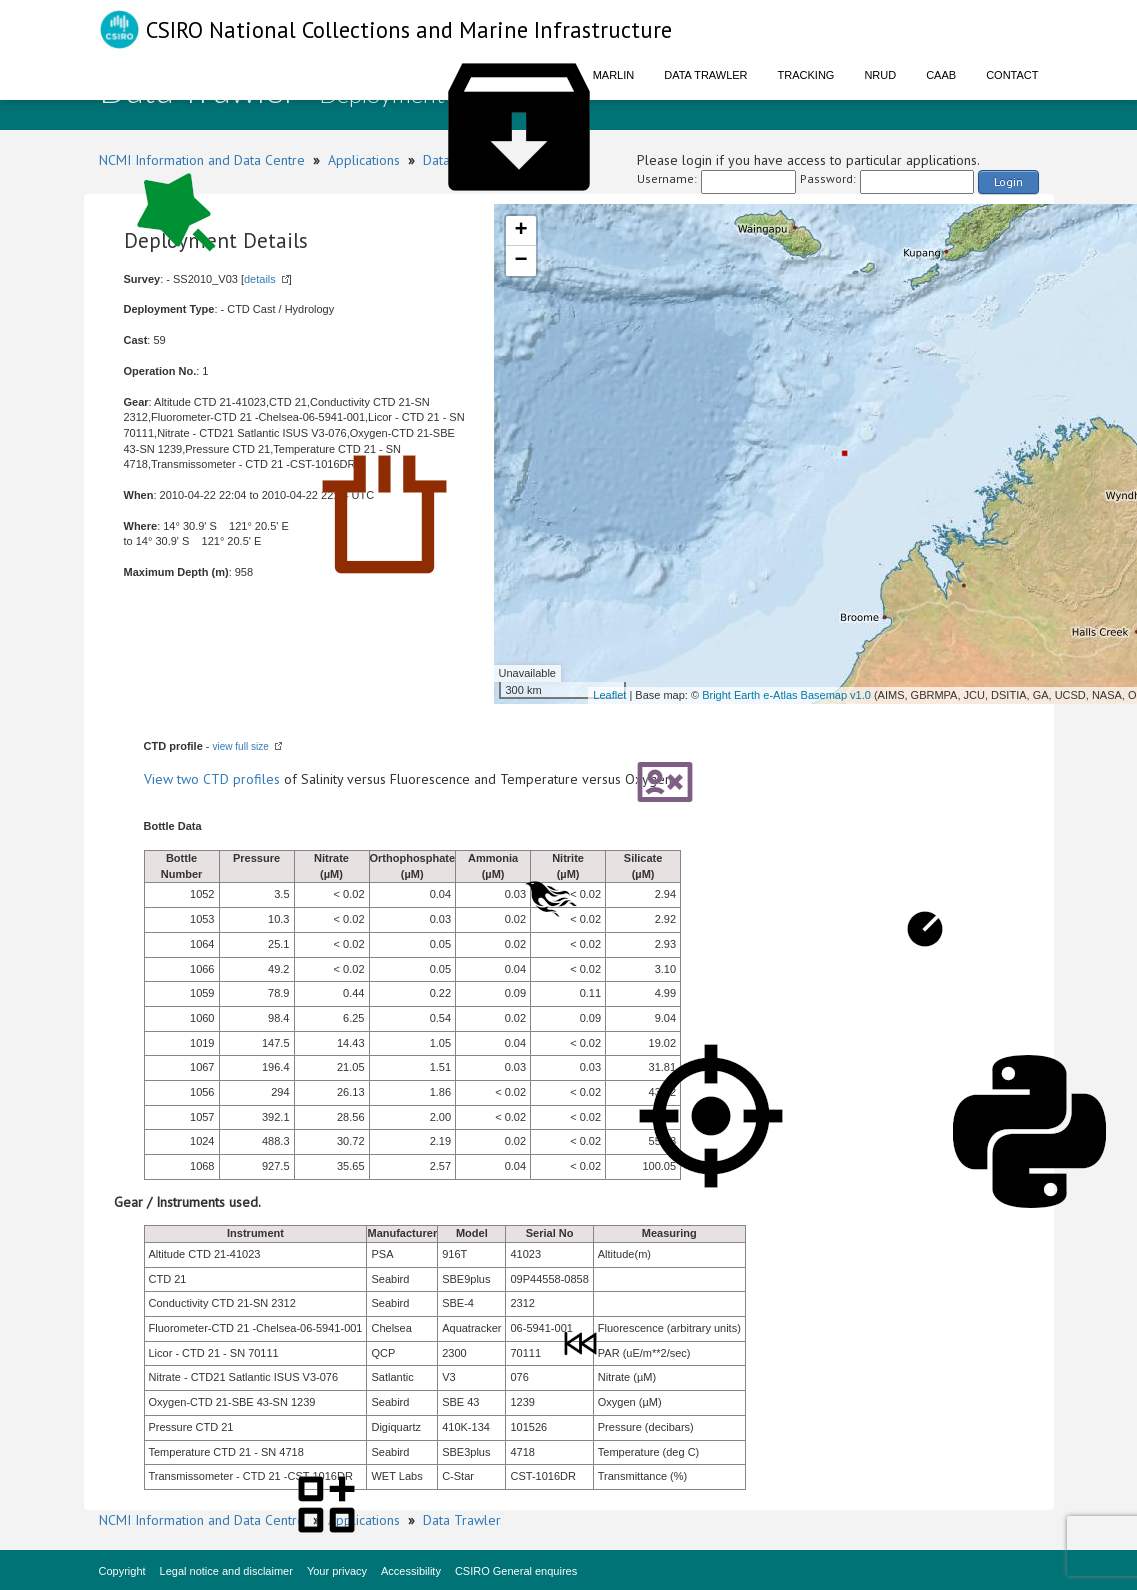 The height and width of the screenshot is (1590, 1137). I want to click on center or focus on current location, so click(711, 1116).